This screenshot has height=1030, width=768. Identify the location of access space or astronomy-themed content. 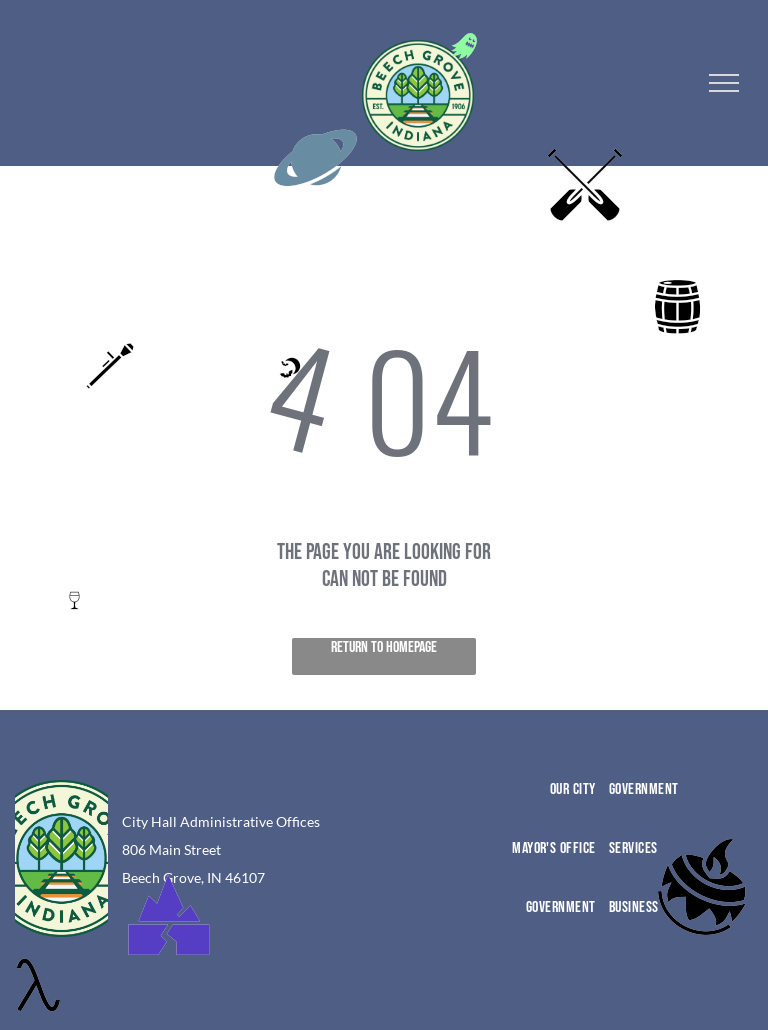
(316, 159).